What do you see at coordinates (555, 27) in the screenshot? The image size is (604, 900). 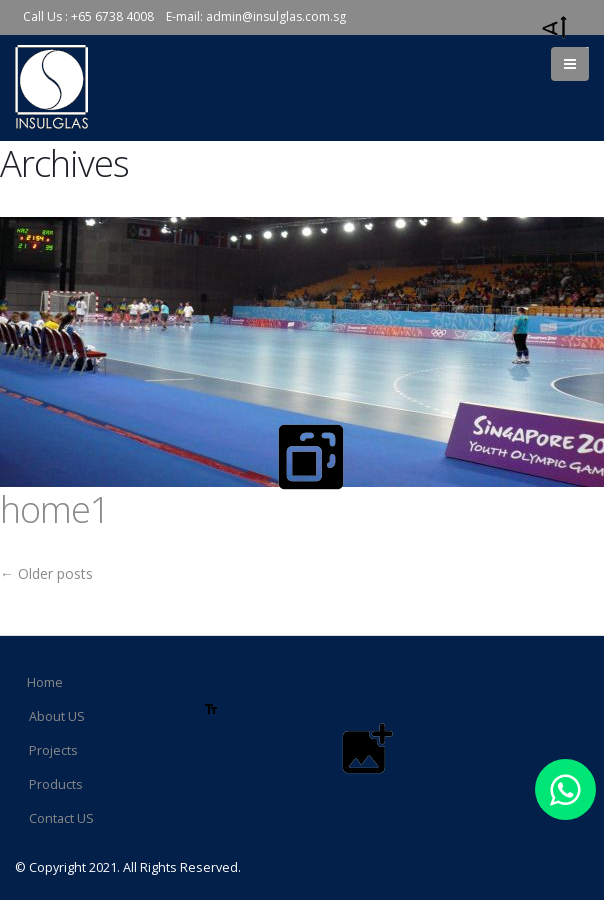 I see `rotate text orientation upward` at bounding box center [555, 27].